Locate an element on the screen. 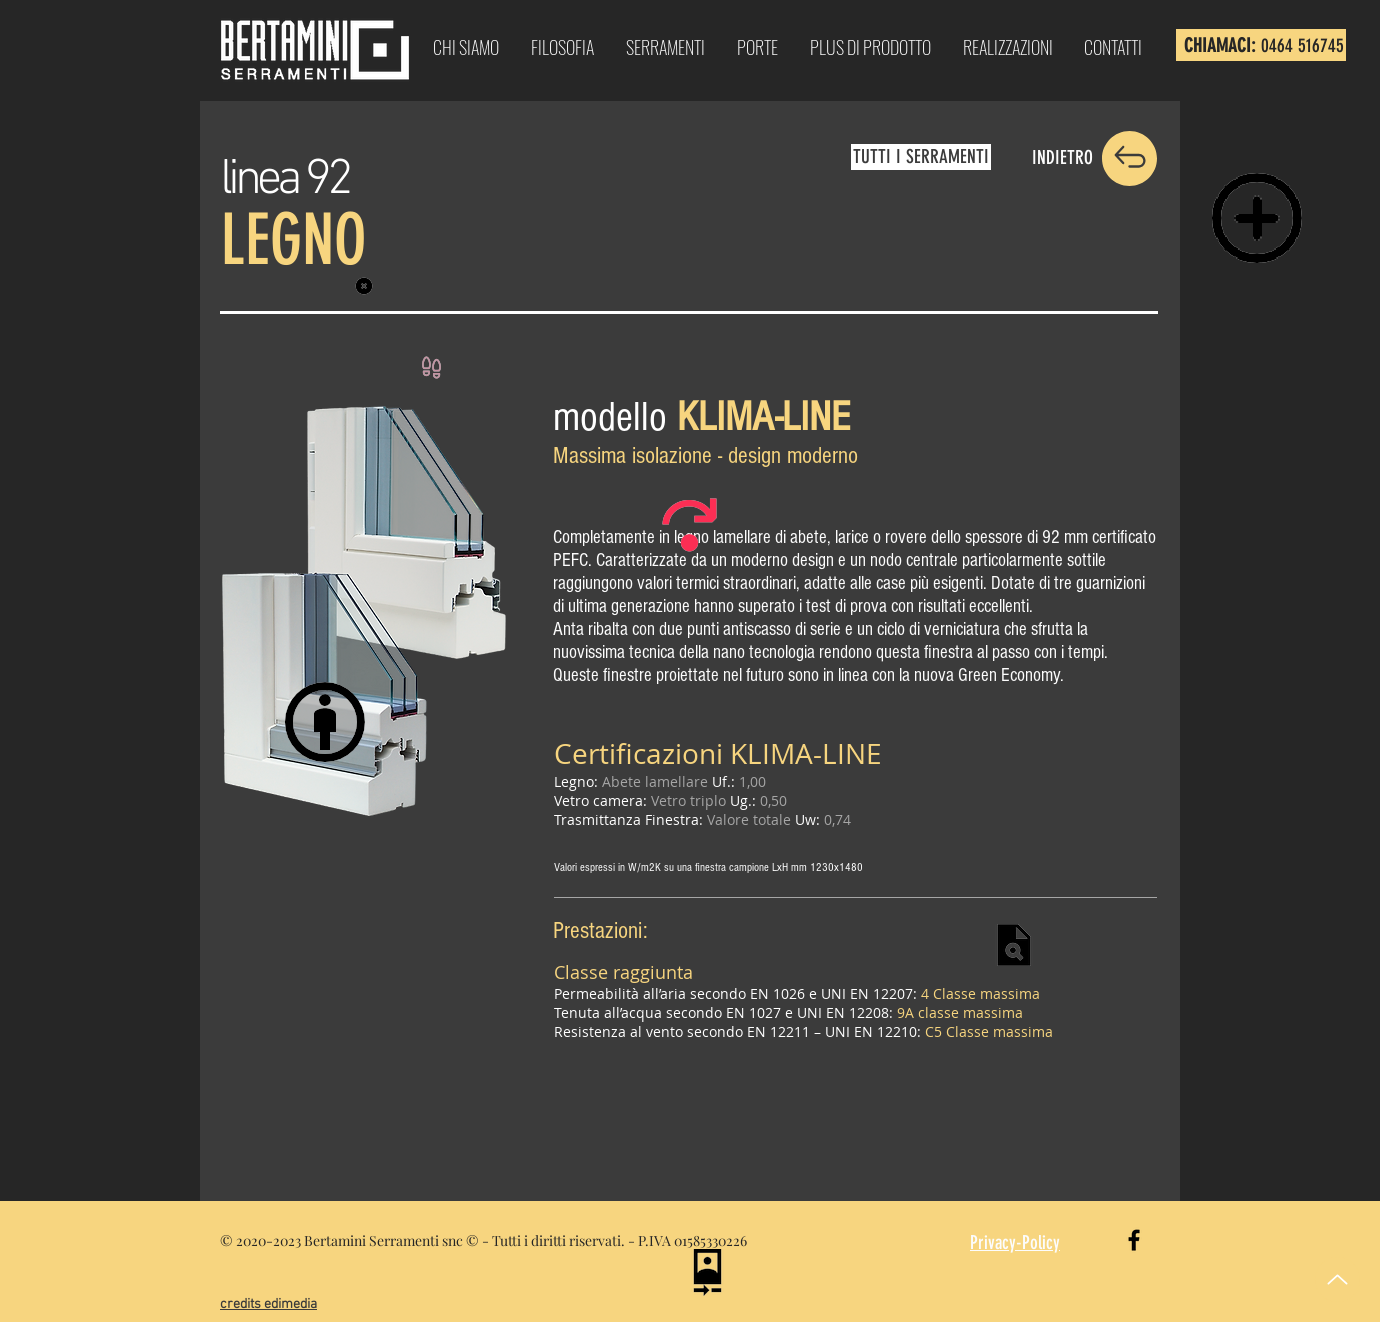 The height and width of the screenshot is (1322, 1380). close or dismiss a dialog is located at coordinates (364, 286).